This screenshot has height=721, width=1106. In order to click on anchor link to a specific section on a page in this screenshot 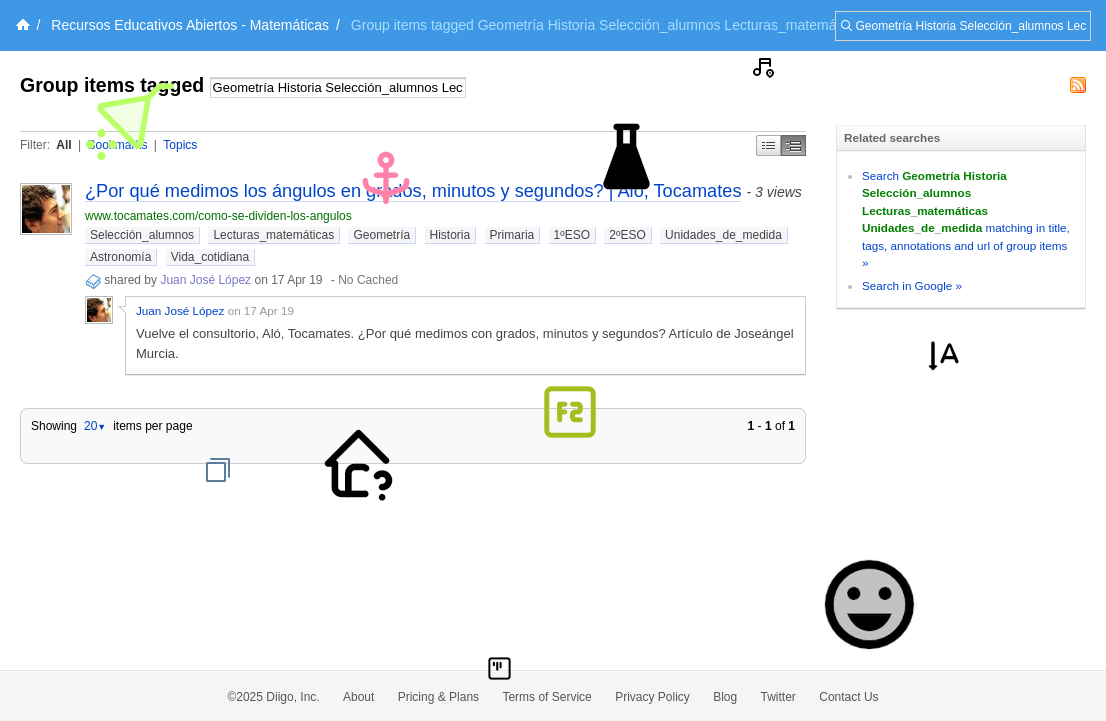, I will do `click(386, 177)`.